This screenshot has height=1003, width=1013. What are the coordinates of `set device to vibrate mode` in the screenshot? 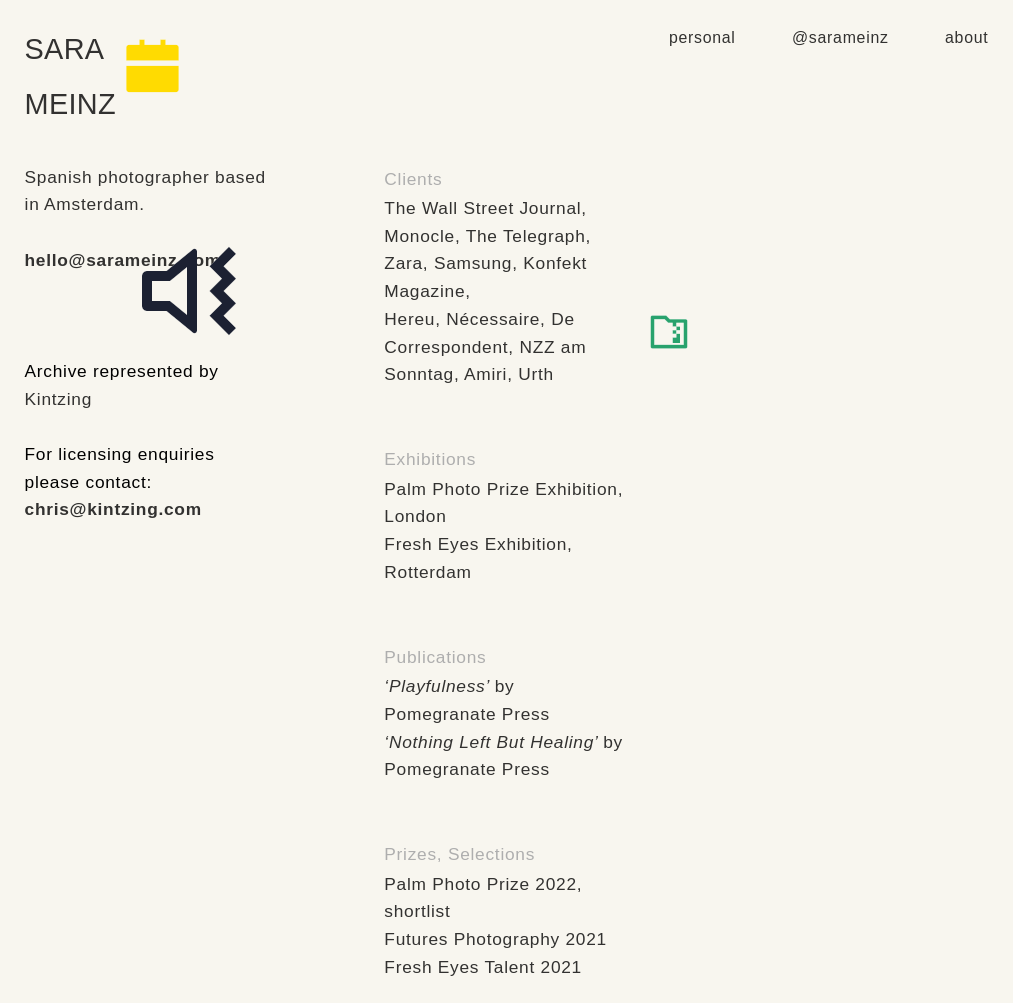 It's located at (192, 291).